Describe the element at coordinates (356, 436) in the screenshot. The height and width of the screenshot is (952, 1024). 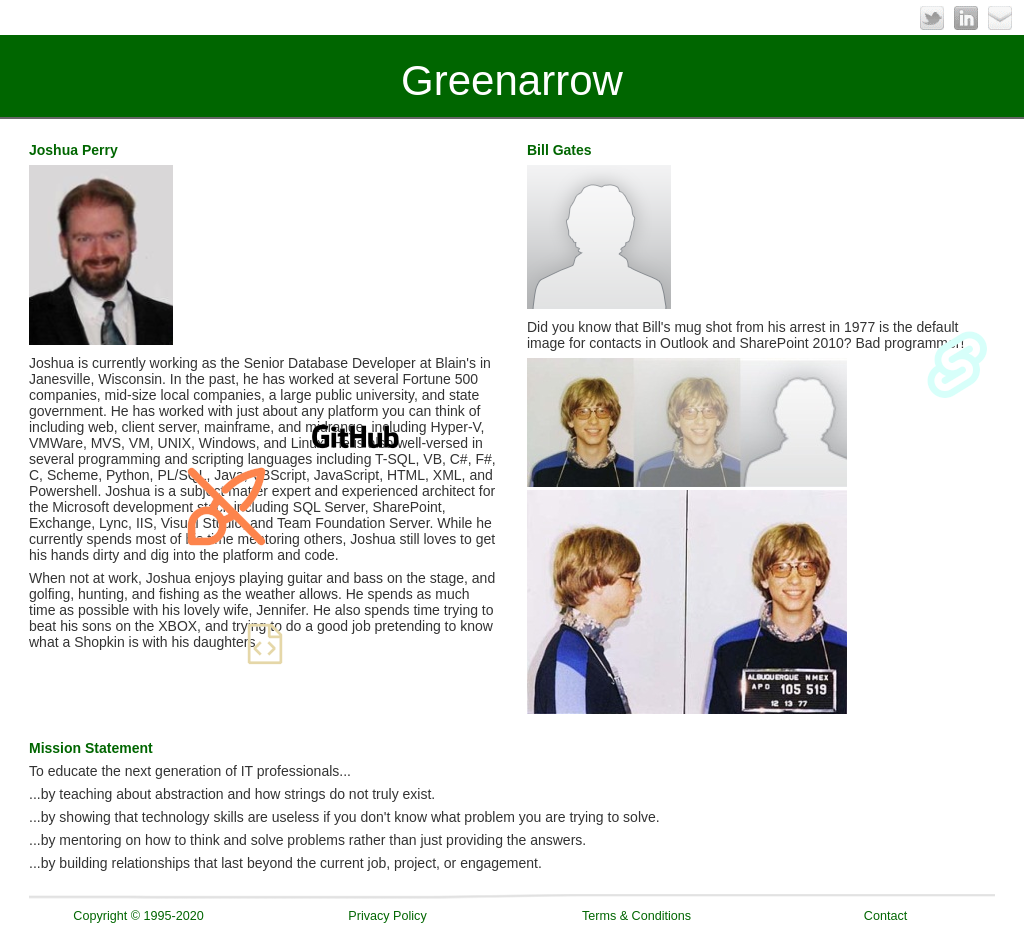
I see `link to GitHub repository` at that location.